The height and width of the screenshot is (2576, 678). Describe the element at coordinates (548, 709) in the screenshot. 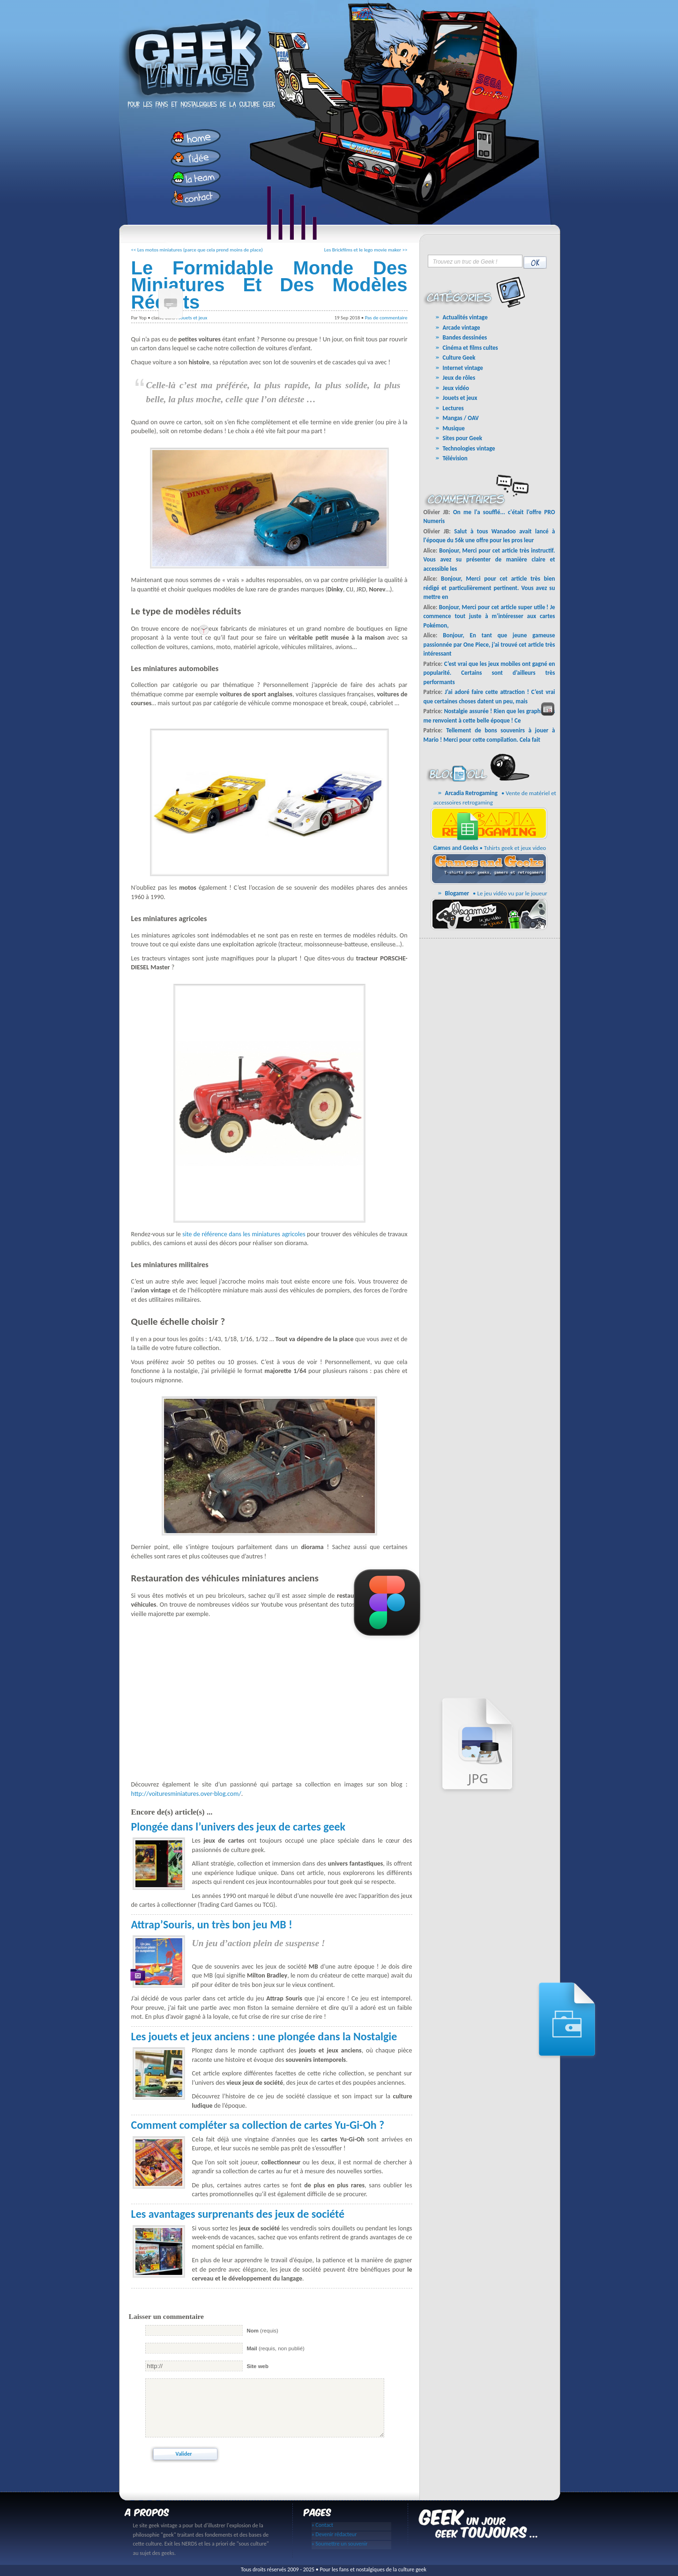

I see `configure ad blocker settings` at that location.